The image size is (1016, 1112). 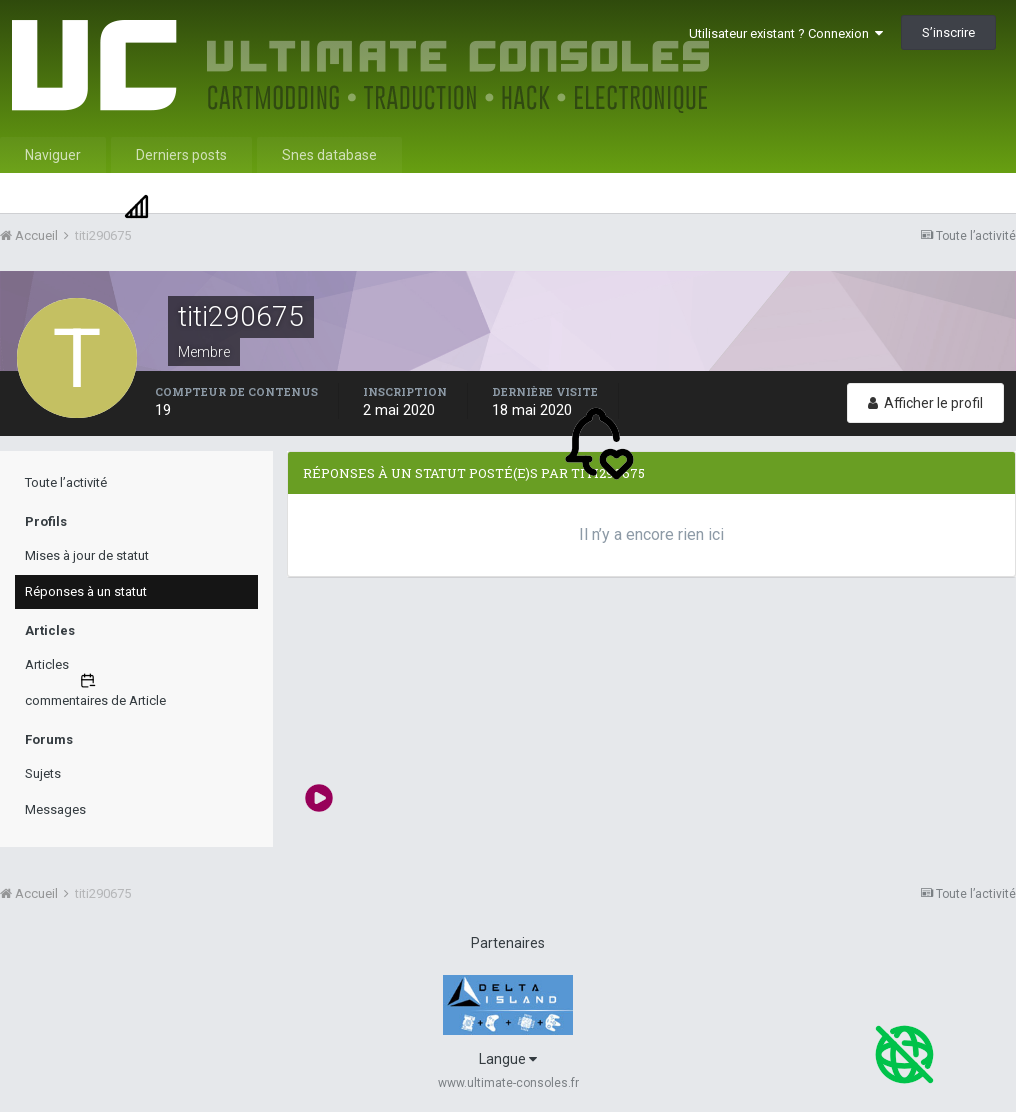 I want to click on notifications from favorites or loved ones, so click(x=596, y=442).